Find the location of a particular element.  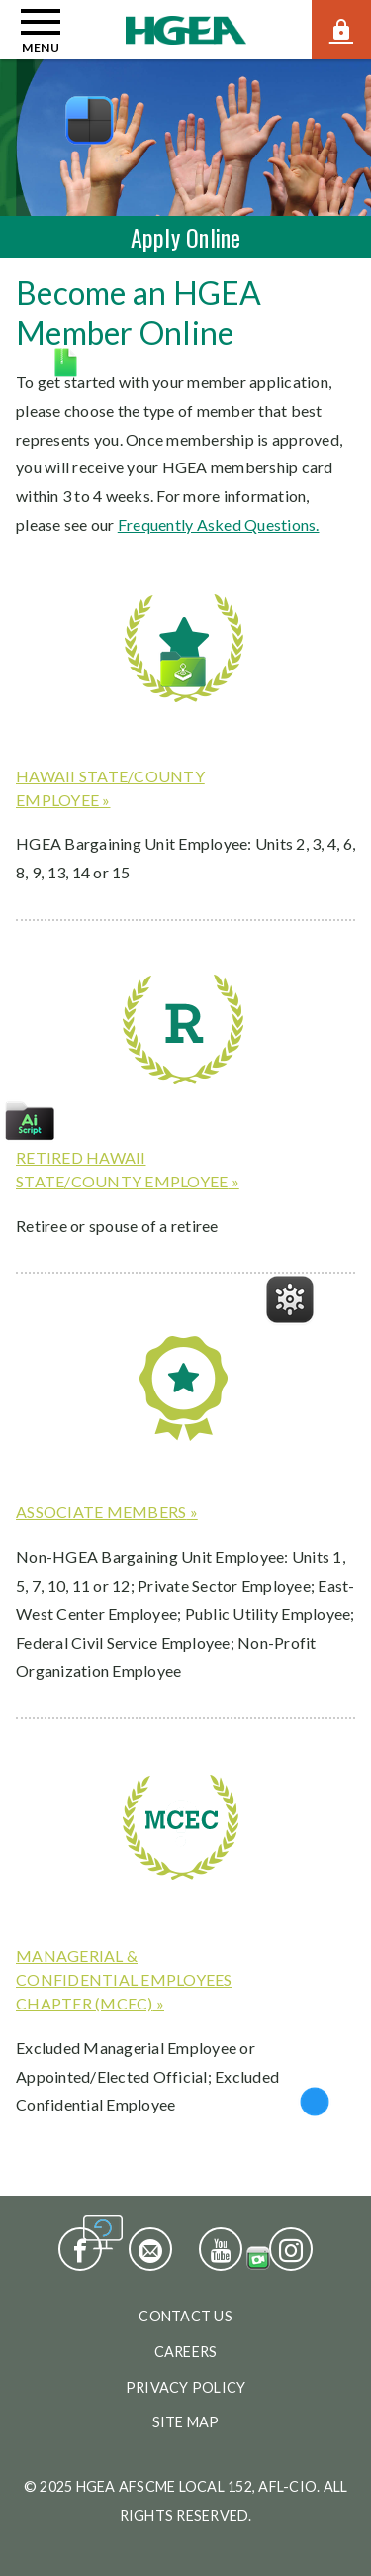

rotate screen counter-clockwise is located at coordinates (103, 2232).